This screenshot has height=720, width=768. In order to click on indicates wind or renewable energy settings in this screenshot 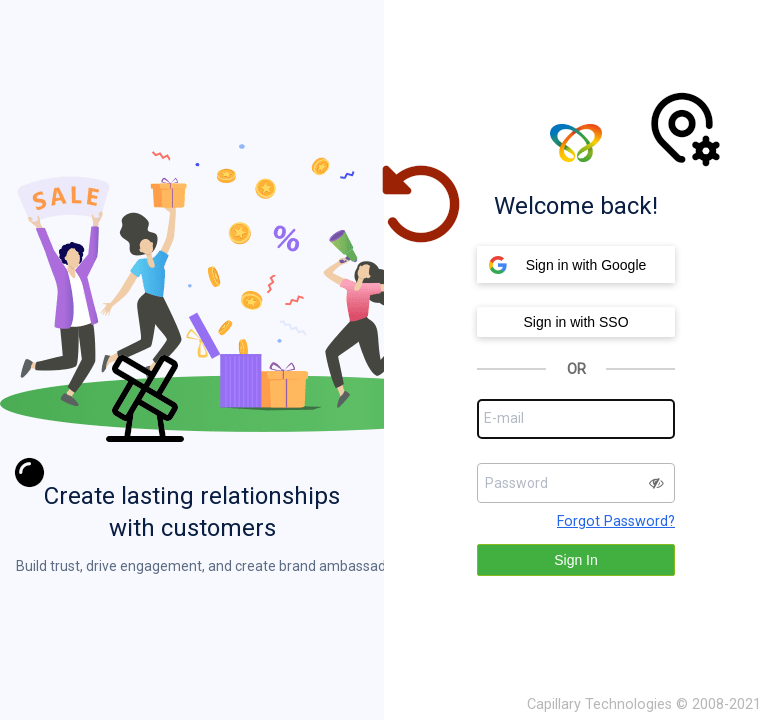, I will do `click(145, 400)`.